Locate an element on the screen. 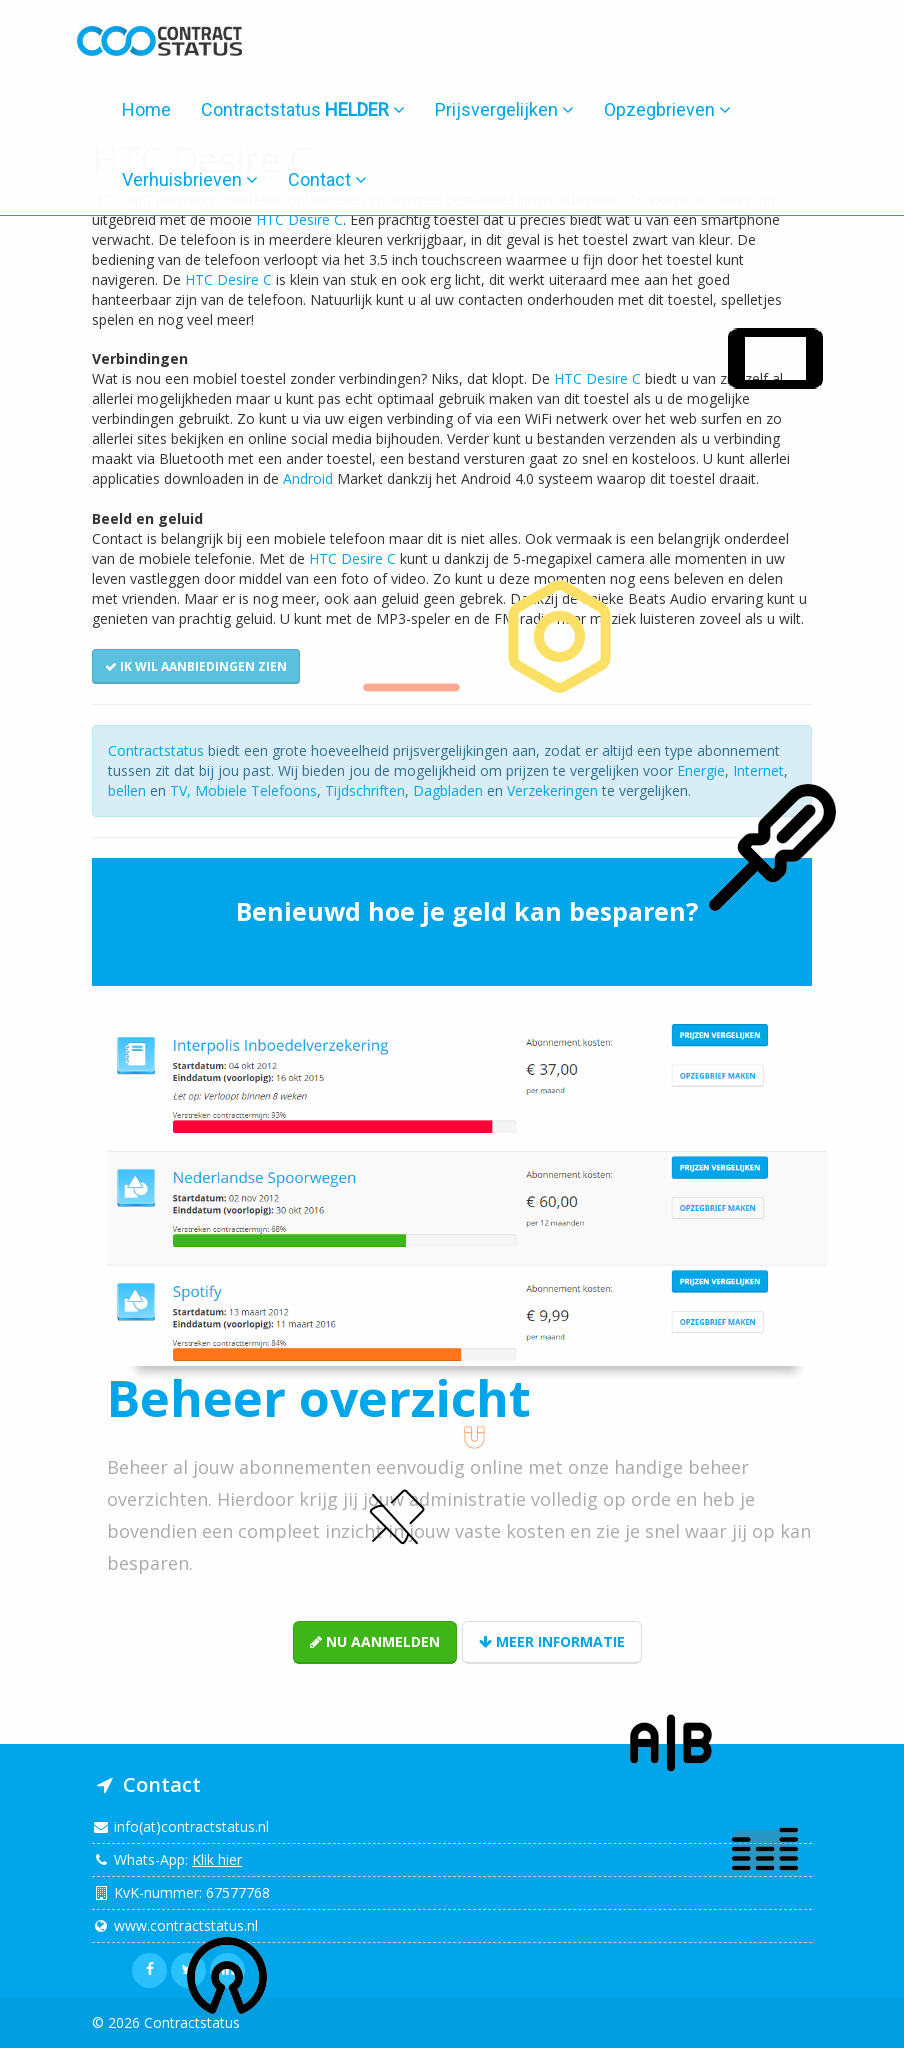  activate magnetic snap or alignment tool is located at coordinates (474, 1436).